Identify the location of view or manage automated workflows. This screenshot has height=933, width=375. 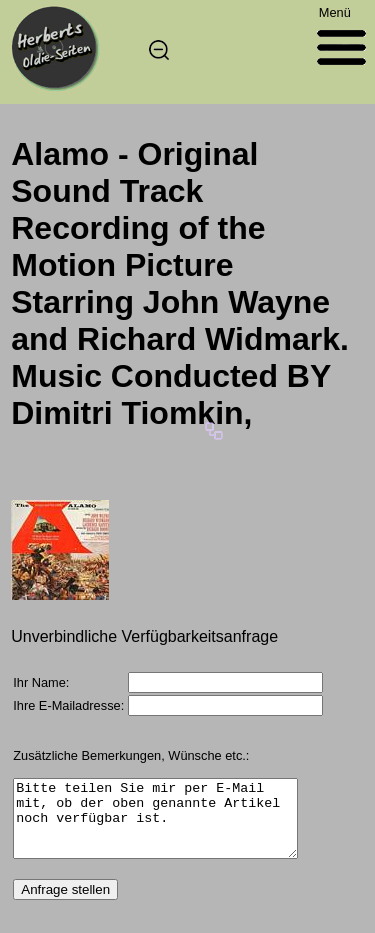
(214, 431).